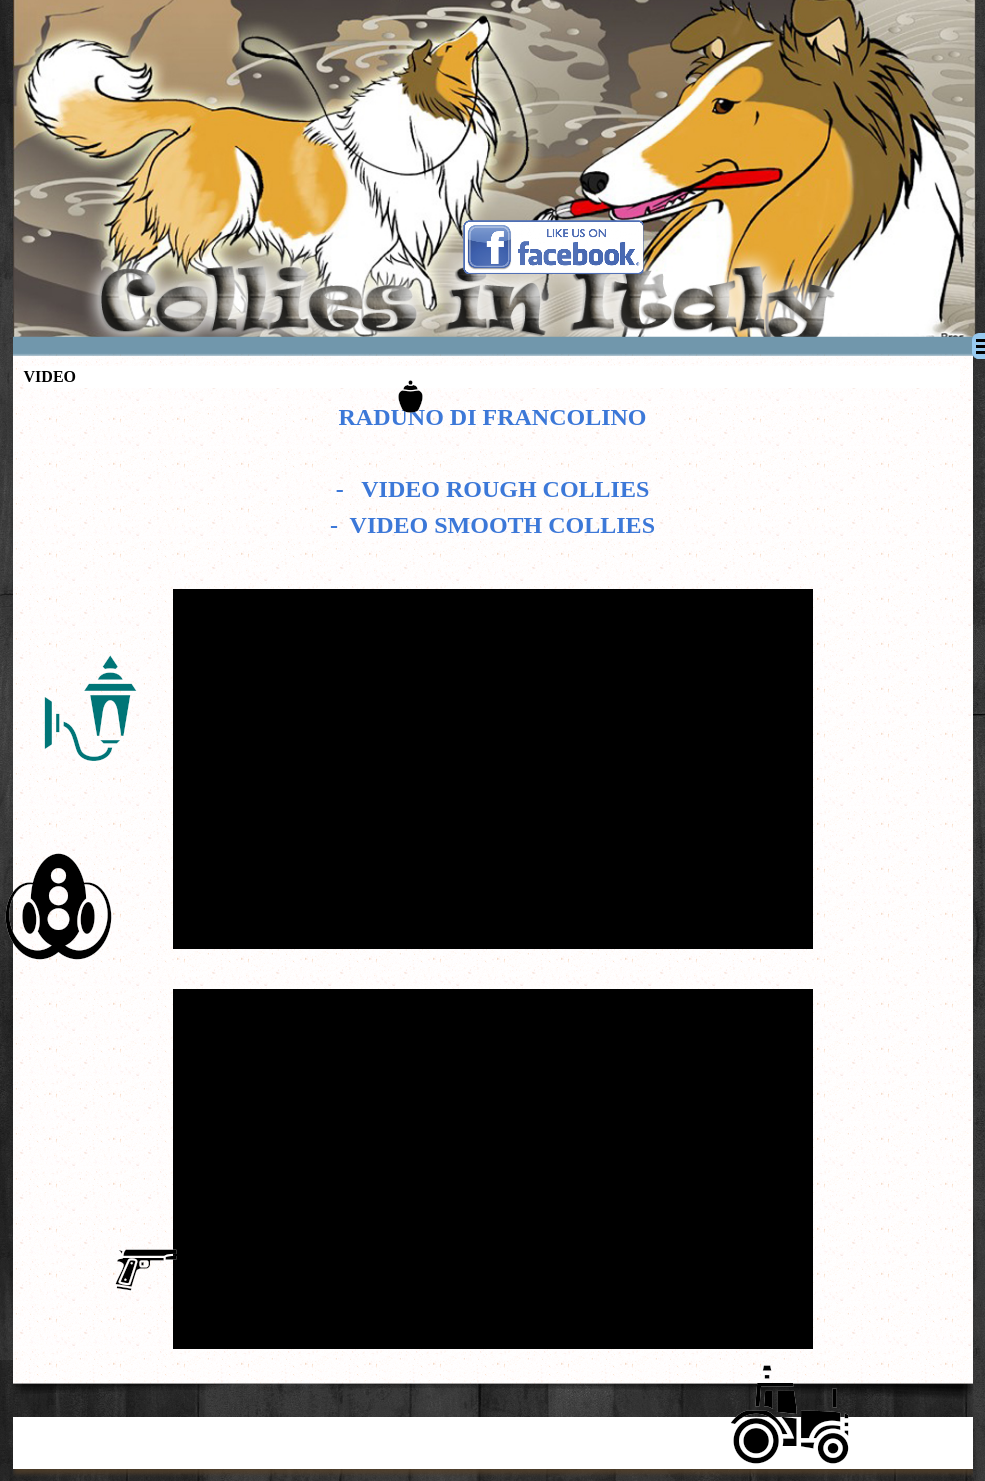 This screenshot has height=1481, width=985. I want to click on decorative game badge or achievement emblem, so click(58, 906).